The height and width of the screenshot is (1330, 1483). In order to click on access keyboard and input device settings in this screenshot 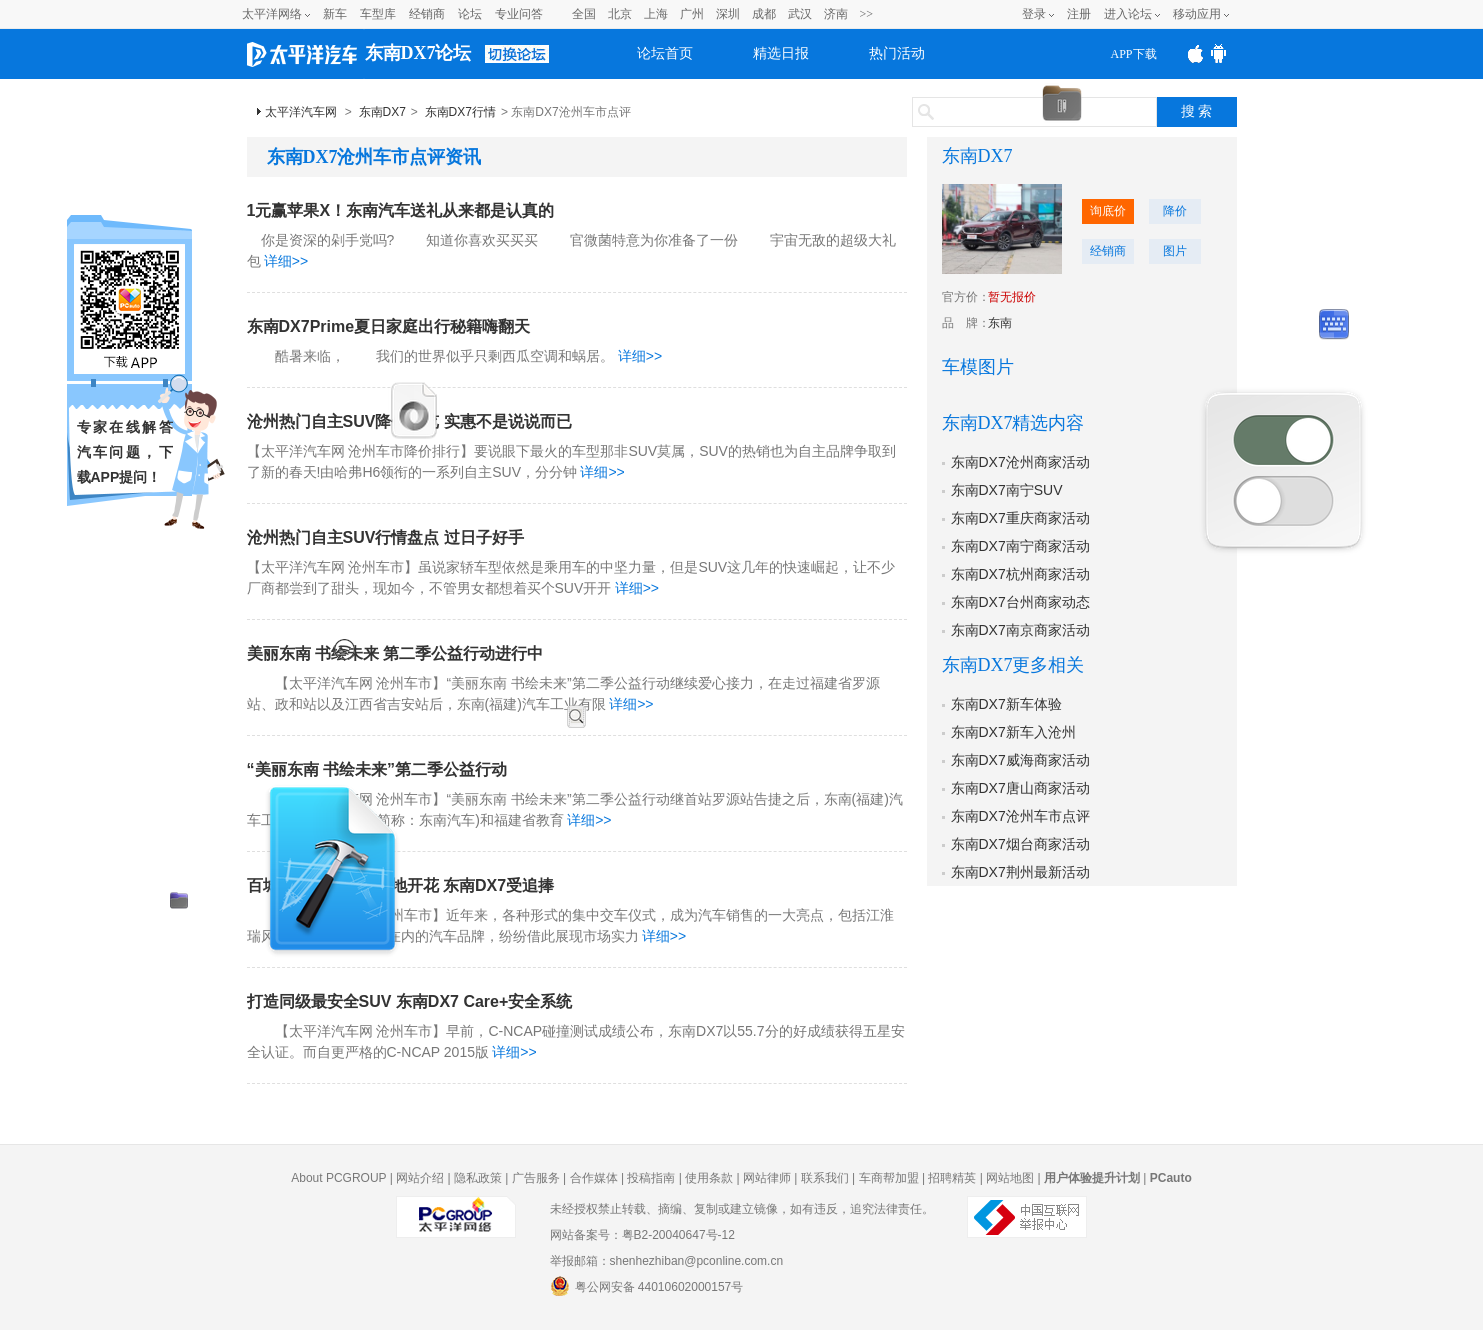, I will do `click(1334, 324)`.